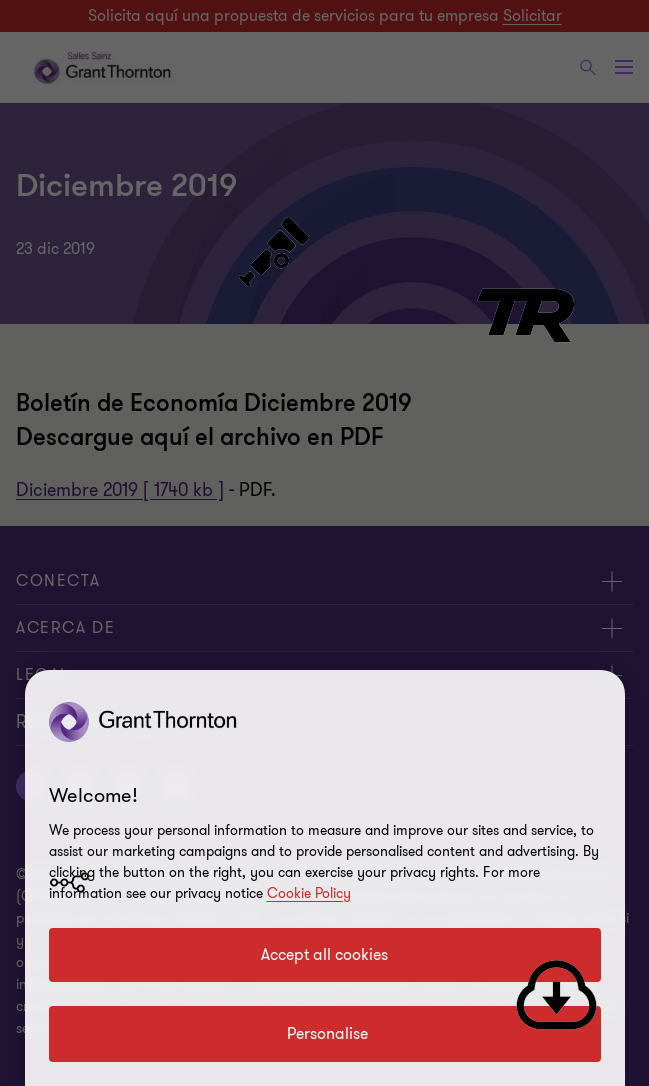 Image resolution: width=649 pixels, height=1086 pixels. What do you see at coordinates (274, 252) in the screenshot?
I see `opentelemetry logo` at bounding box center [274, 252].